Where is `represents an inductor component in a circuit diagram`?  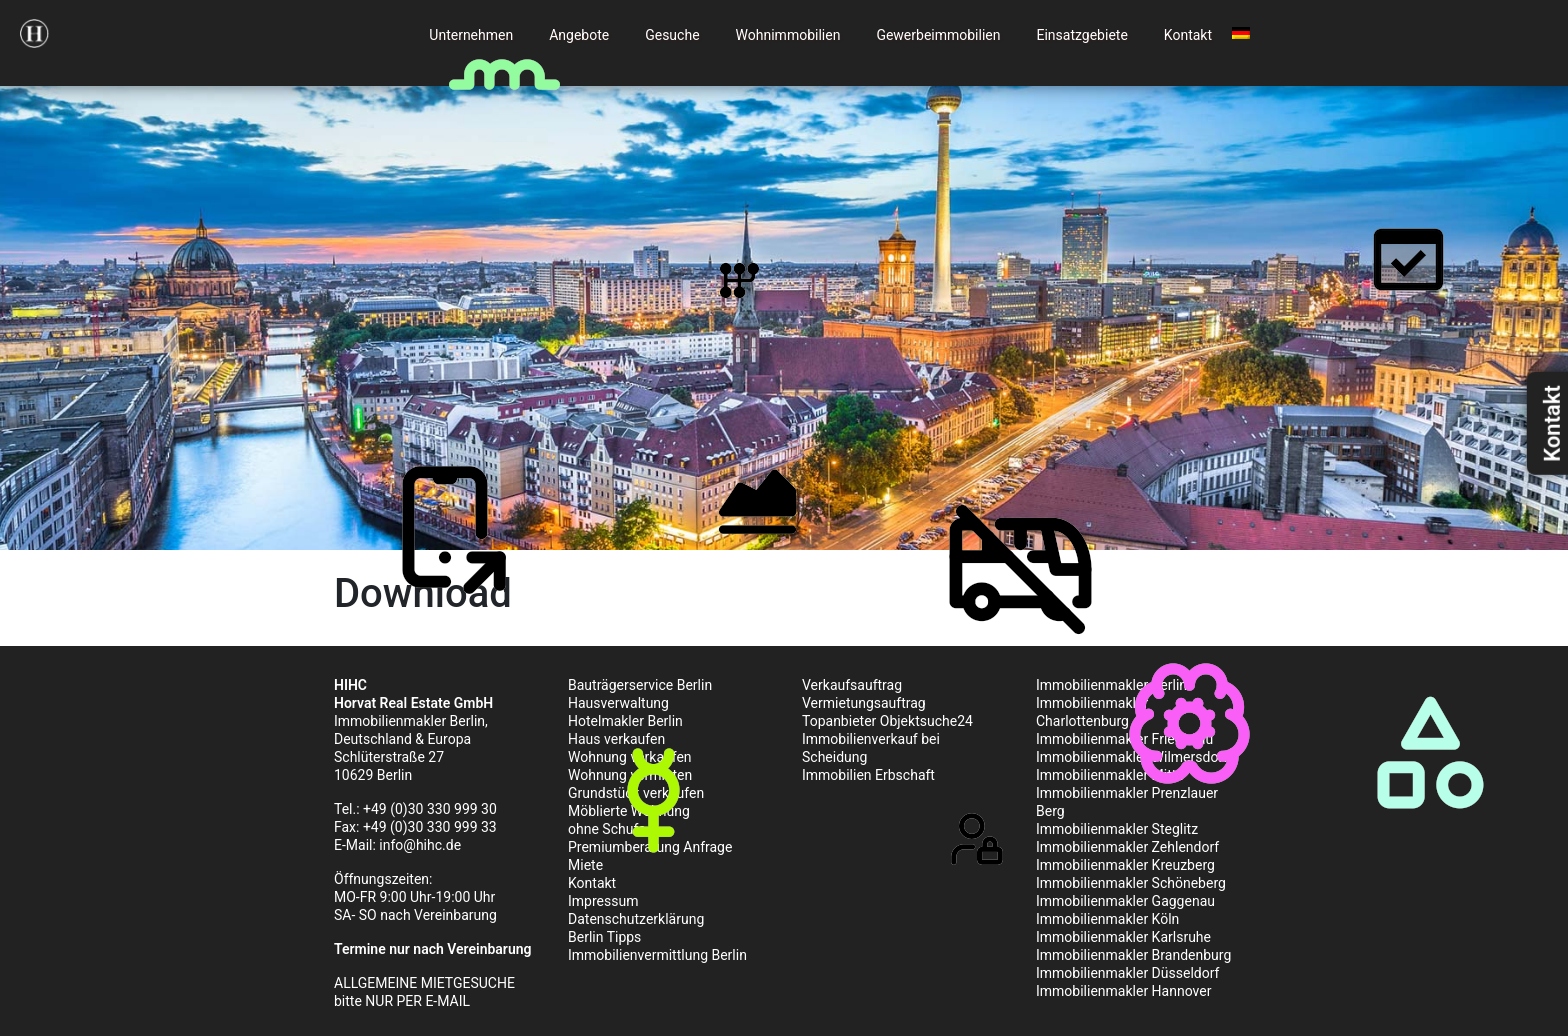 represents an inductor component in a circuit diagram is located at coordinates (504, 74).